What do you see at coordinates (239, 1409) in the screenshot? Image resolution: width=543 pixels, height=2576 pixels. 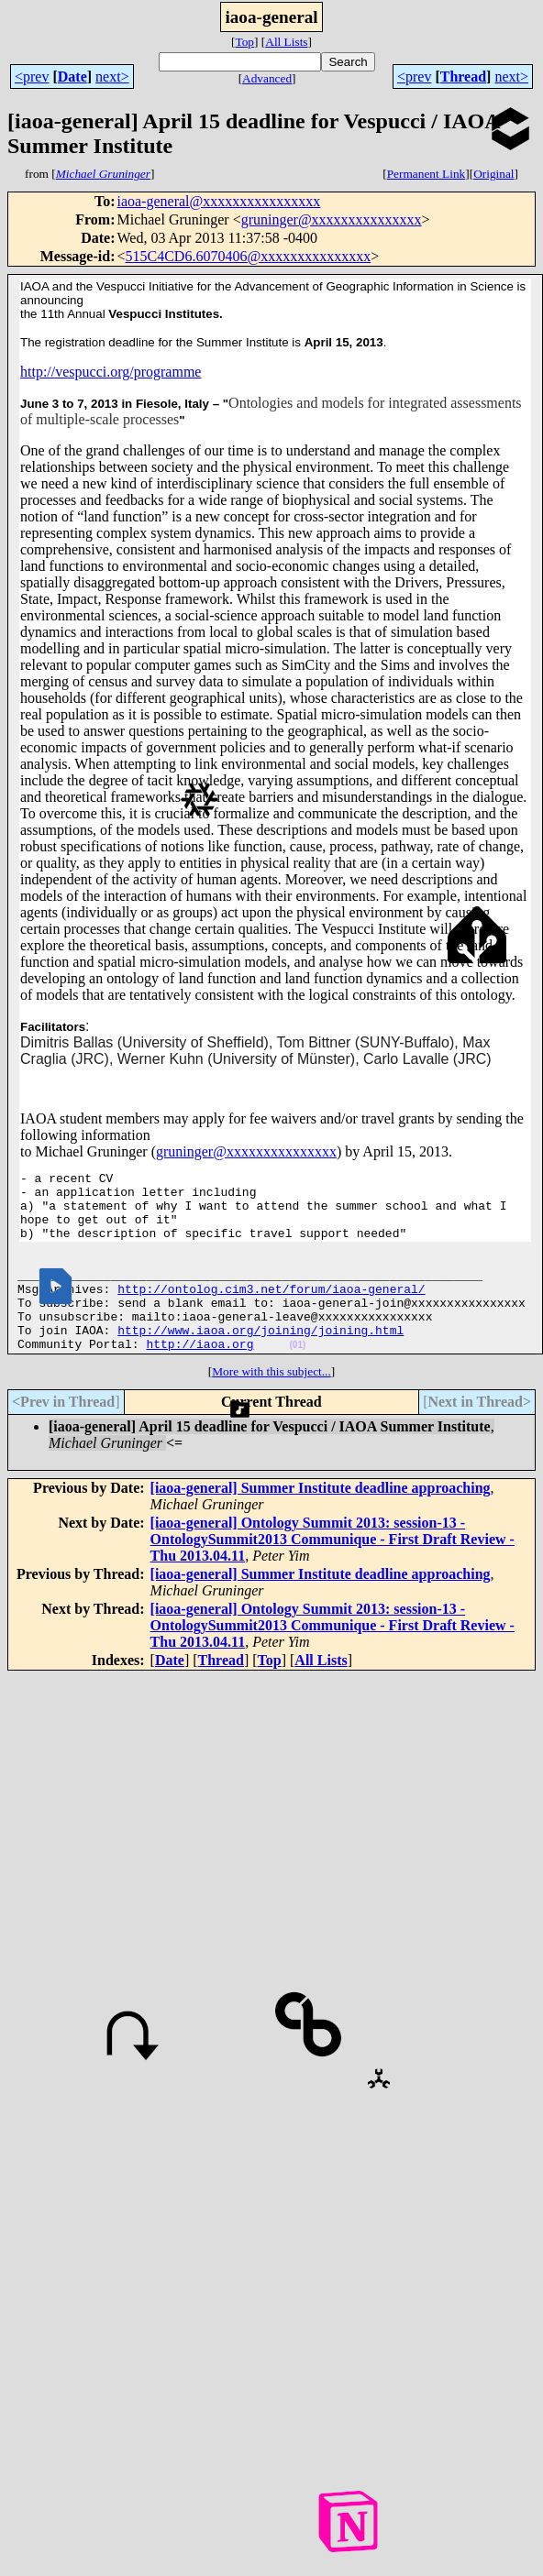 I see `open your music folder` at bounding box center [239, 1409].